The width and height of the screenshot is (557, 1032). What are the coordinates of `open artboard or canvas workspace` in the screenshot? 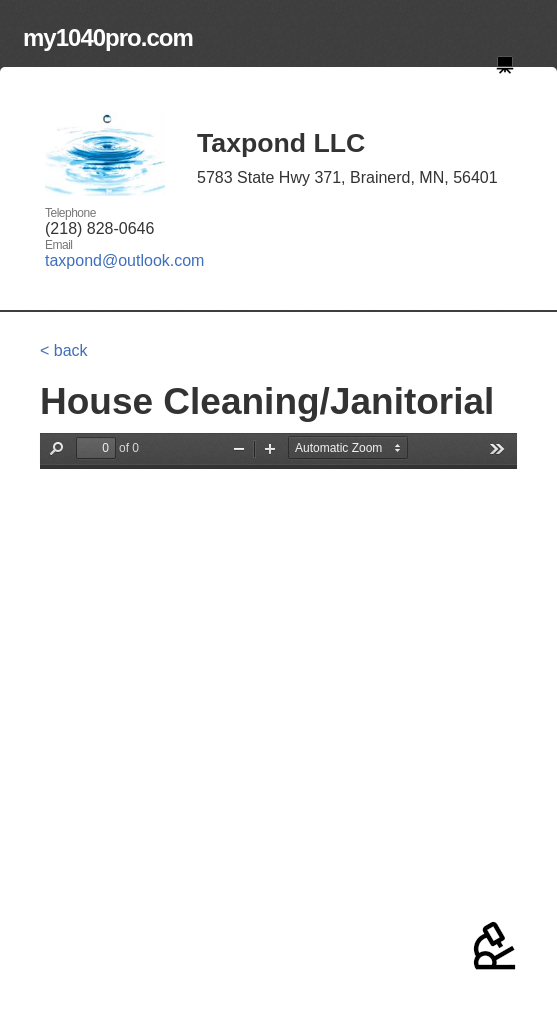 It's located at (505, 65).